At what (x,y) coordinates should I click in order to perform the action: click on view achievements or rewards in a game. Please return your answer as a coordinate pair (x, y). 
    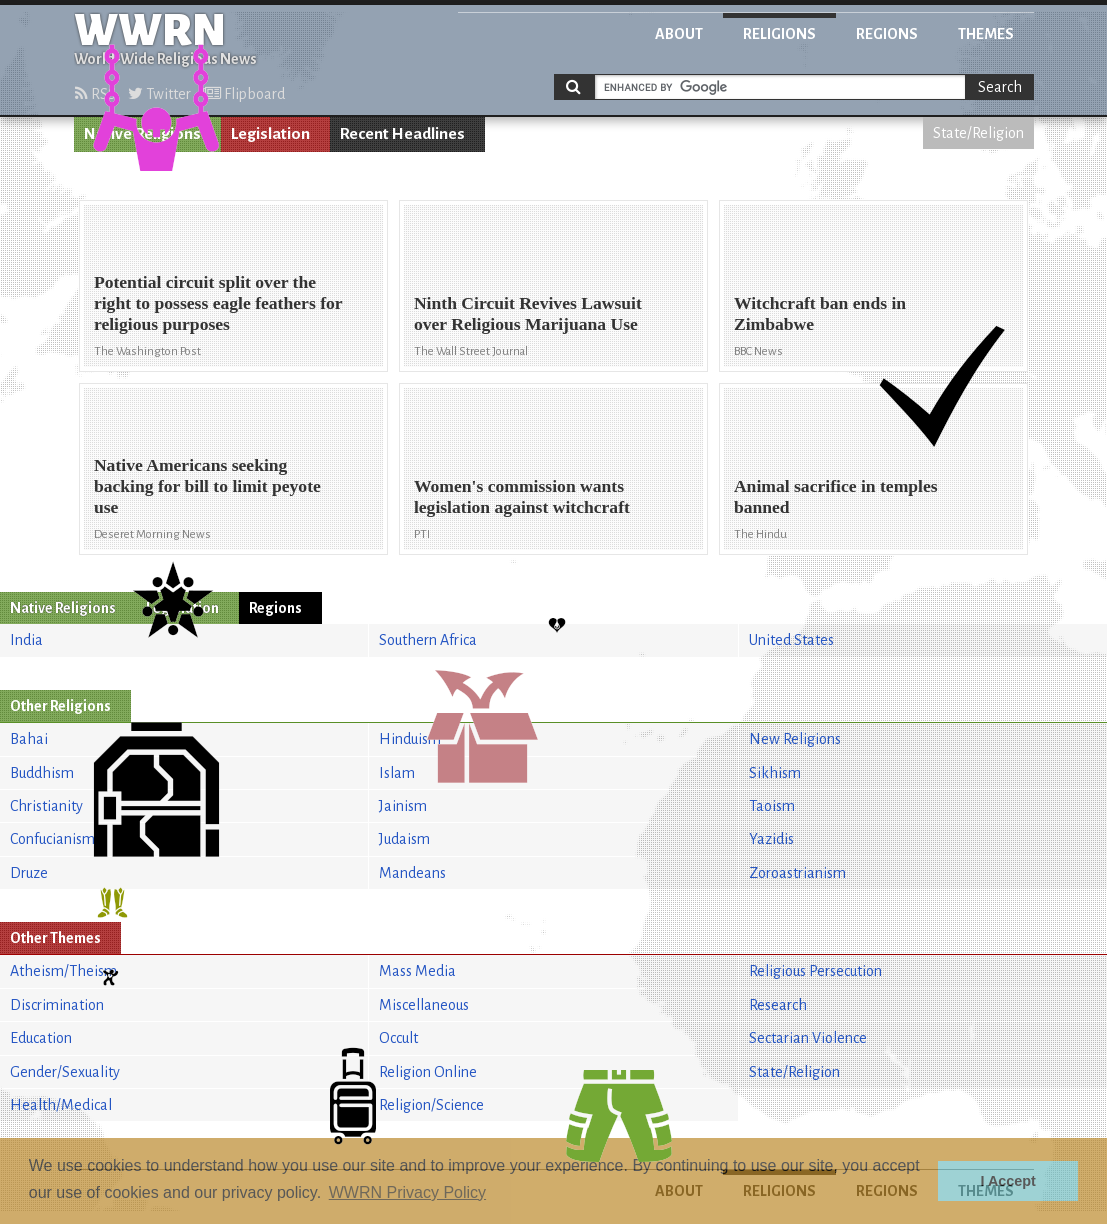
    Looking at the image, I should click on (173, 601).